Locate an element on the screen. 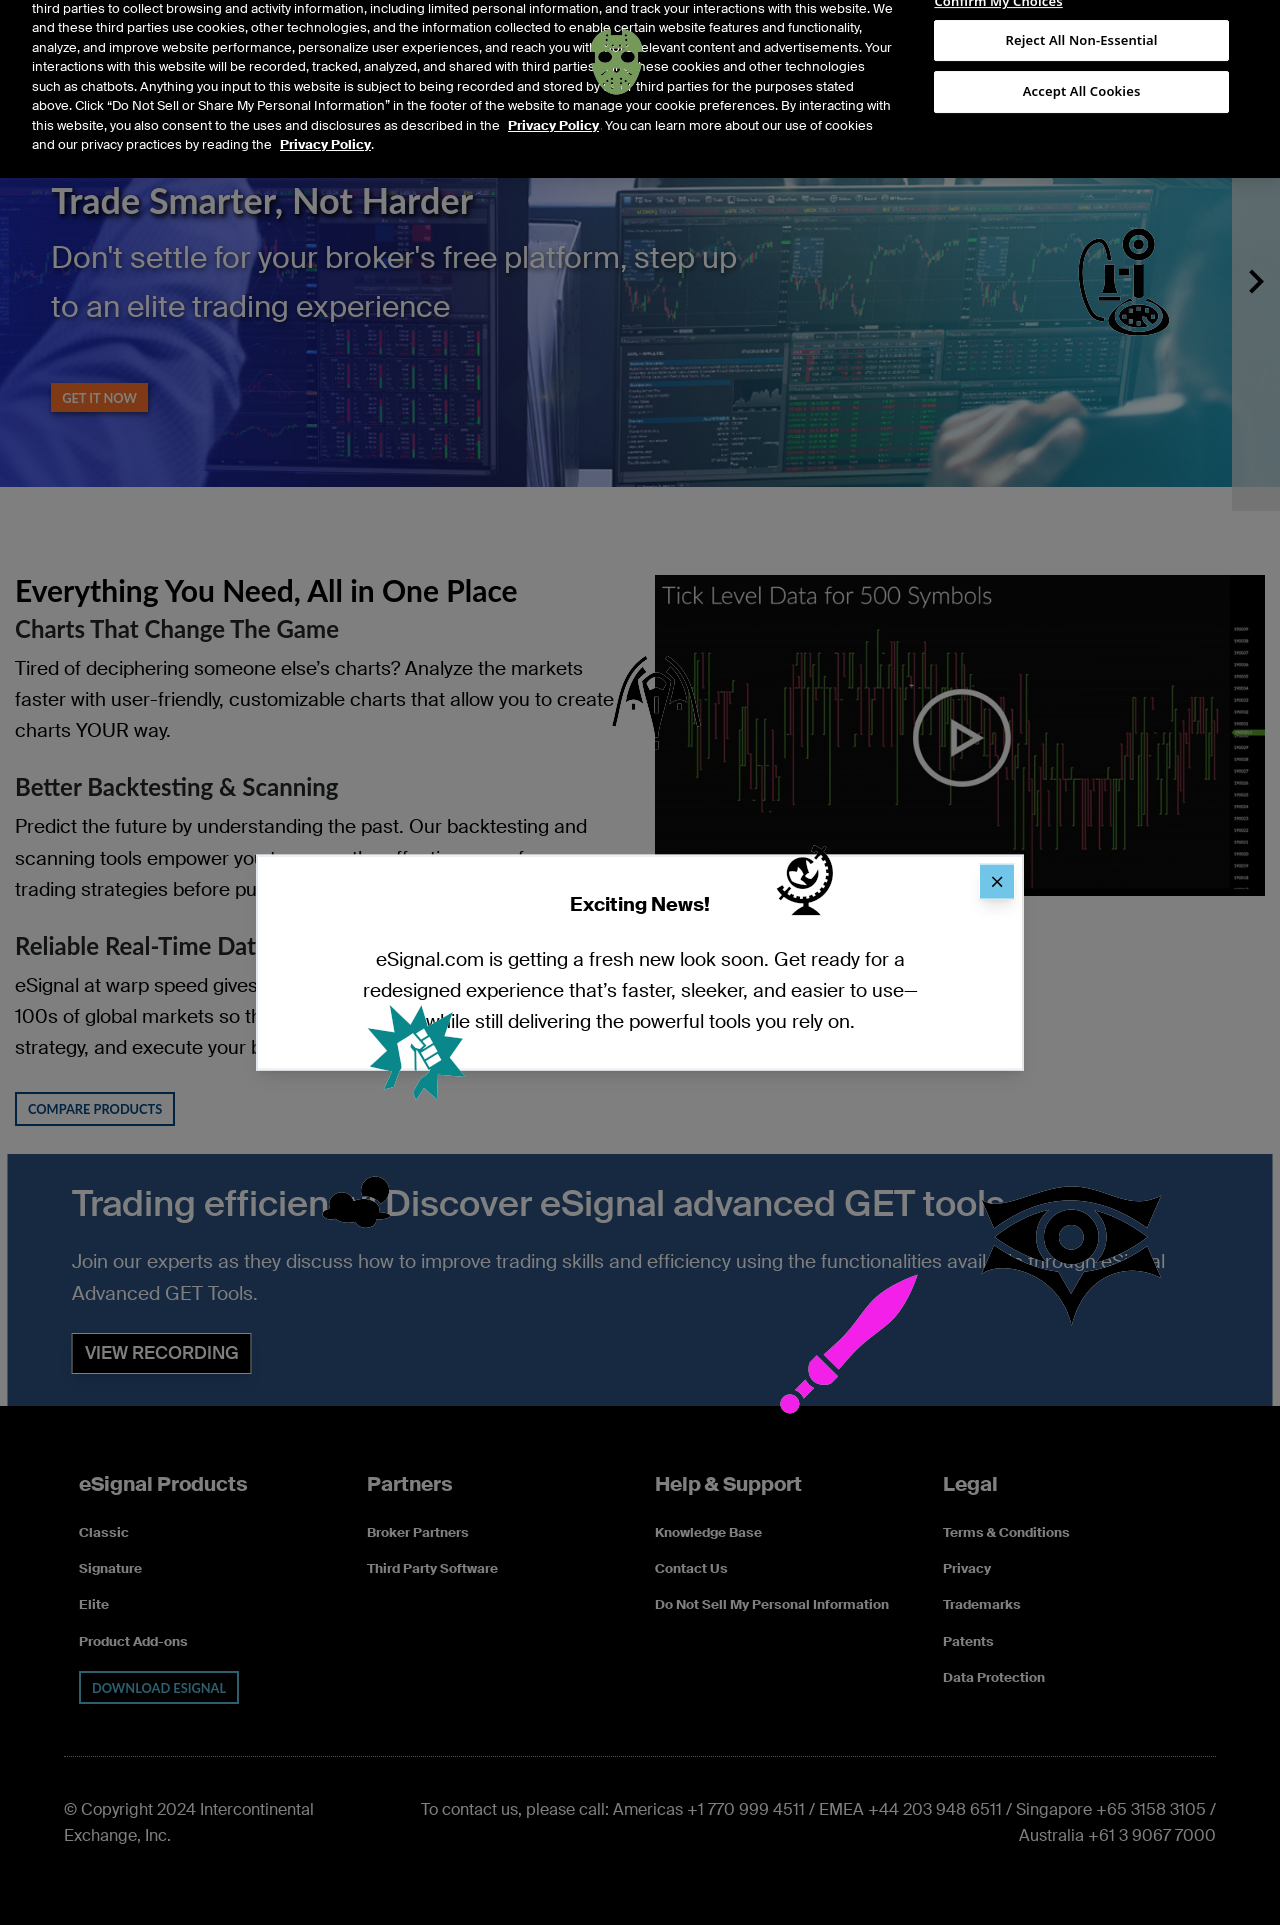  view current weather conditions is located at coordinates (356, 1203).